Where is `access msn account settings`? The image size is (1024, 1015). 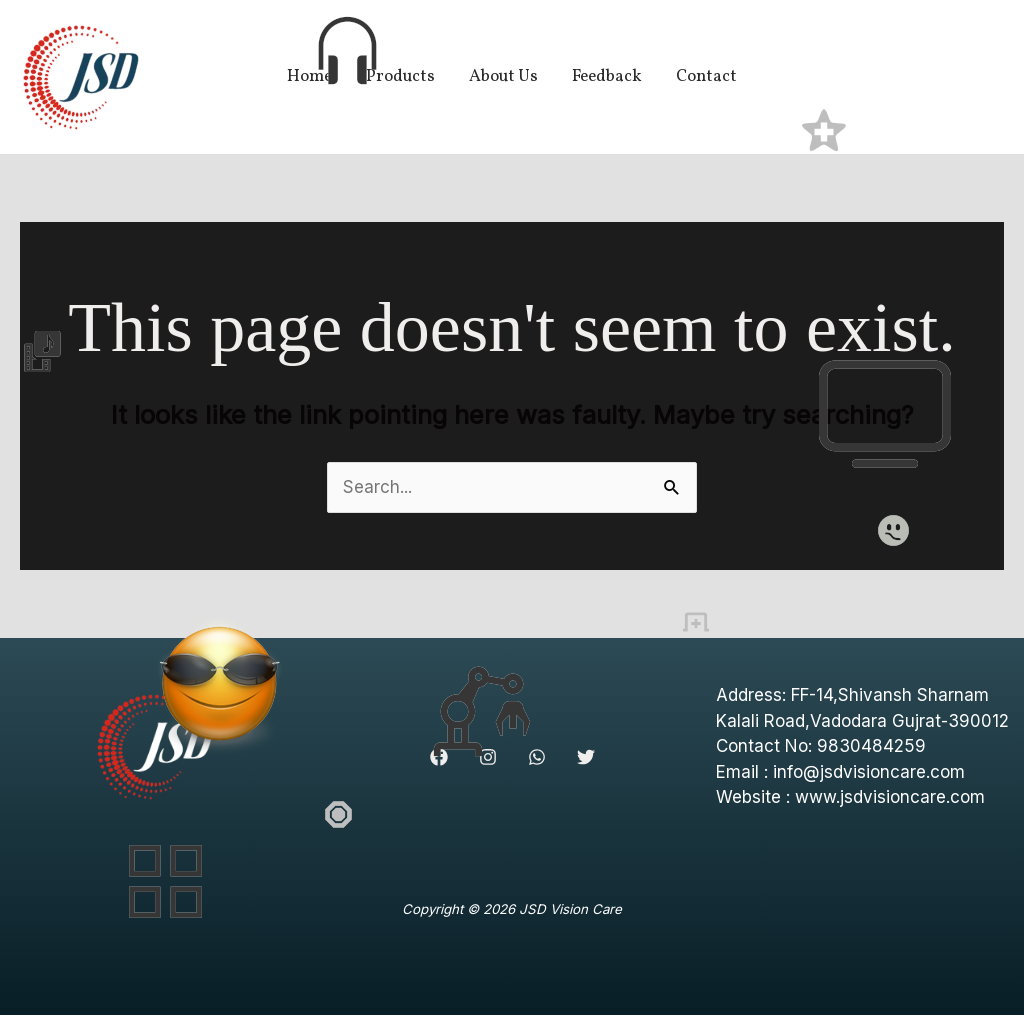 access msn account settings is located at coordinates (165, 881).